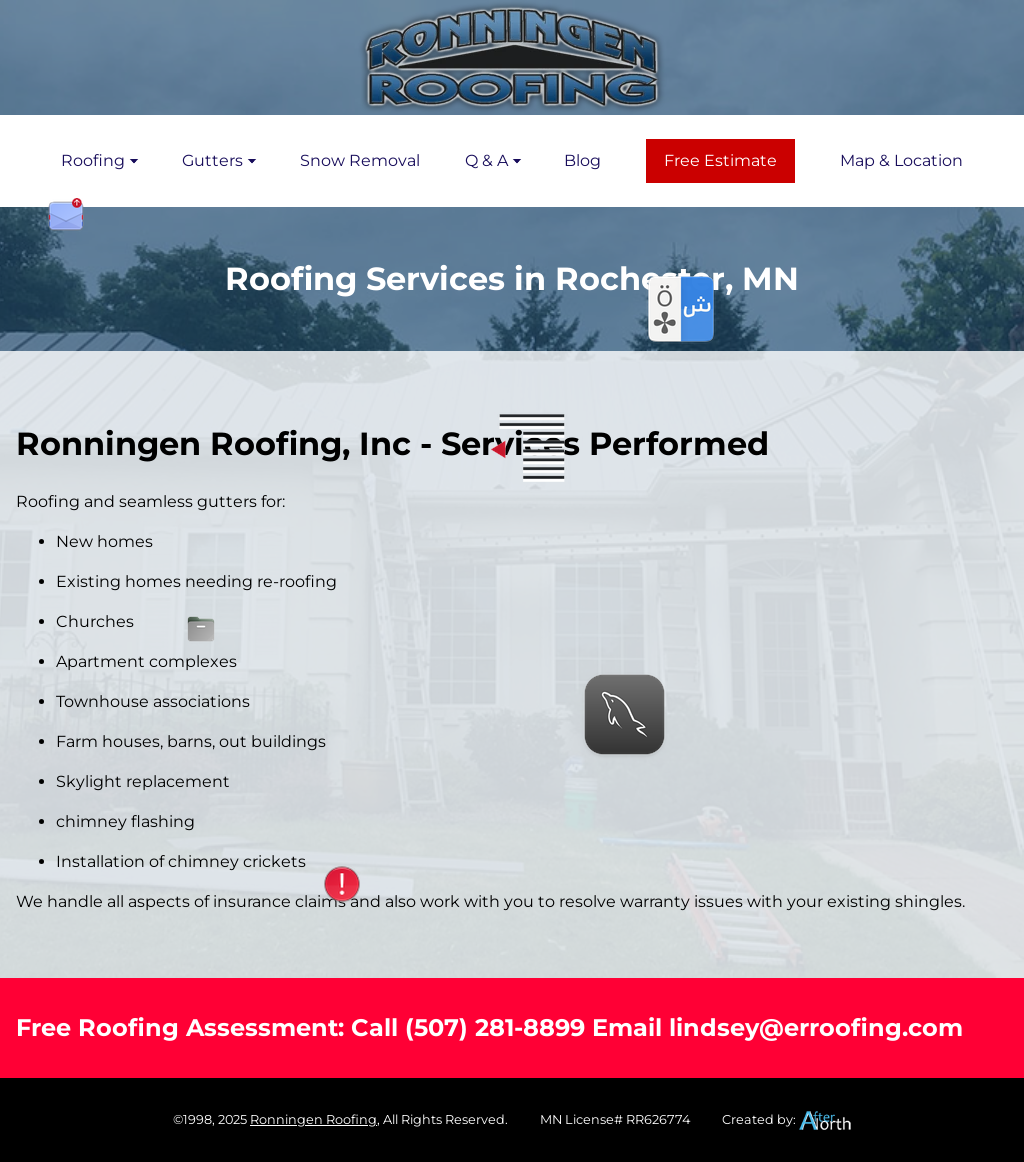  Describe the element at coordinates (342, 884) in the screenshot. I see `report a system crash or error` at that location.